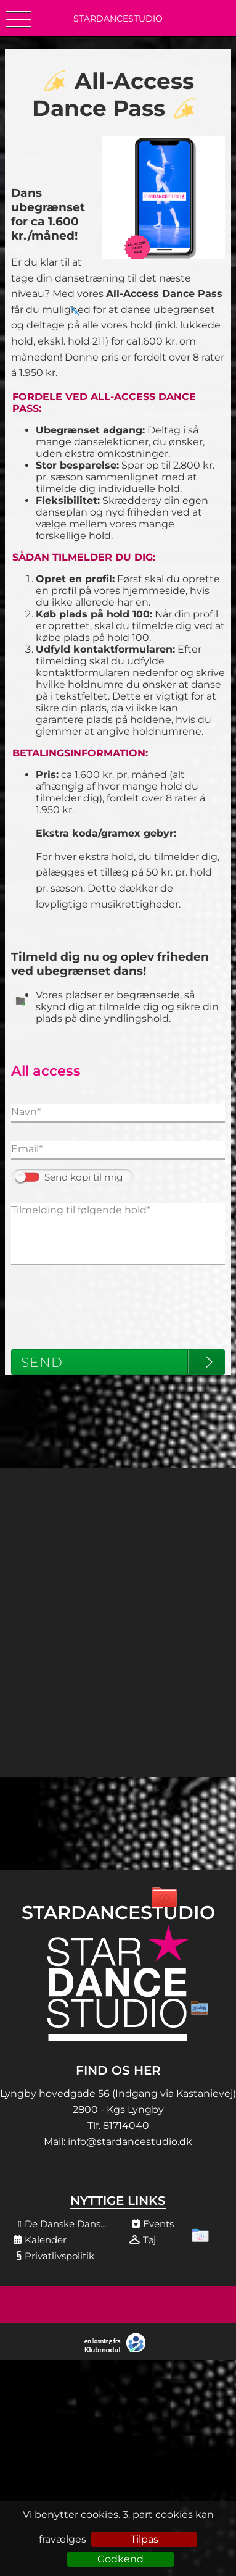 This screenshot has height=2576, width=236. What do you see at coordinates (164, 1897) in the screenshot?
I see `open folder containing code or development files` at bounding box center [164, 1897].